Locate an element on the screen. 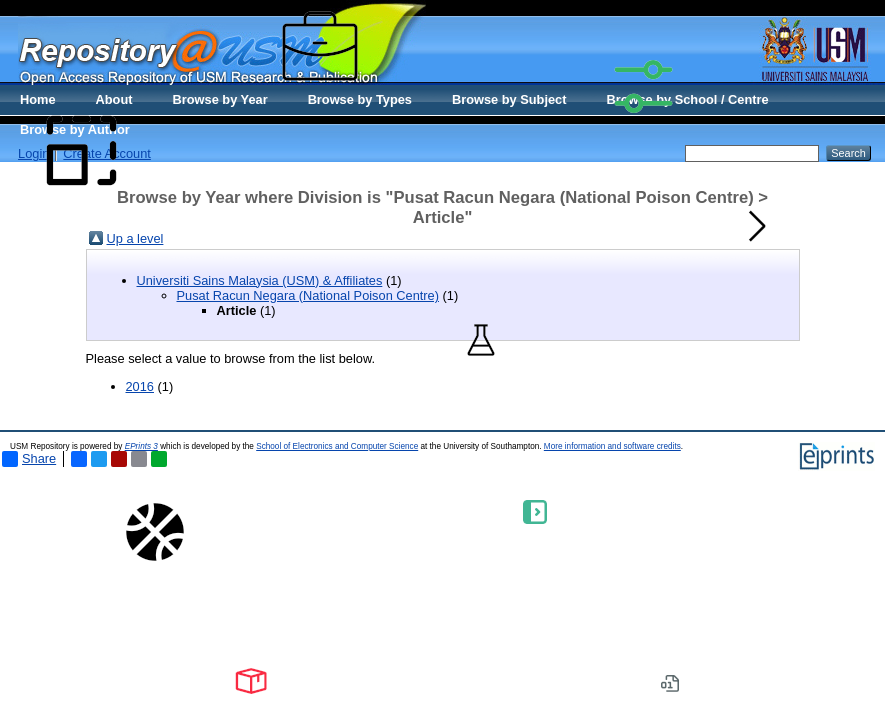  access experimental or beta features is located at coordinates (481, 340).